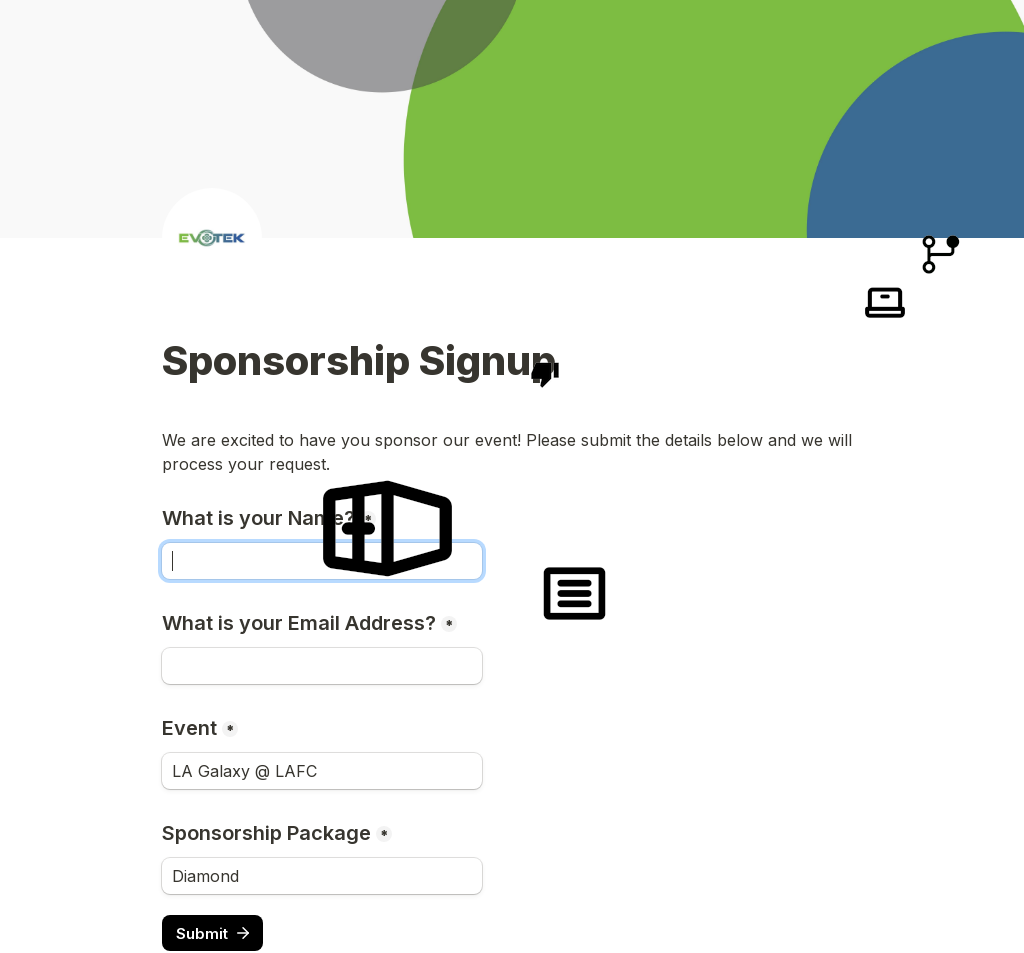 The width and height of the screenshot is (1024, 953). Describe the element at coordinates (545, 374) in the screenshot. I see `dislike or downvote content` at that location.